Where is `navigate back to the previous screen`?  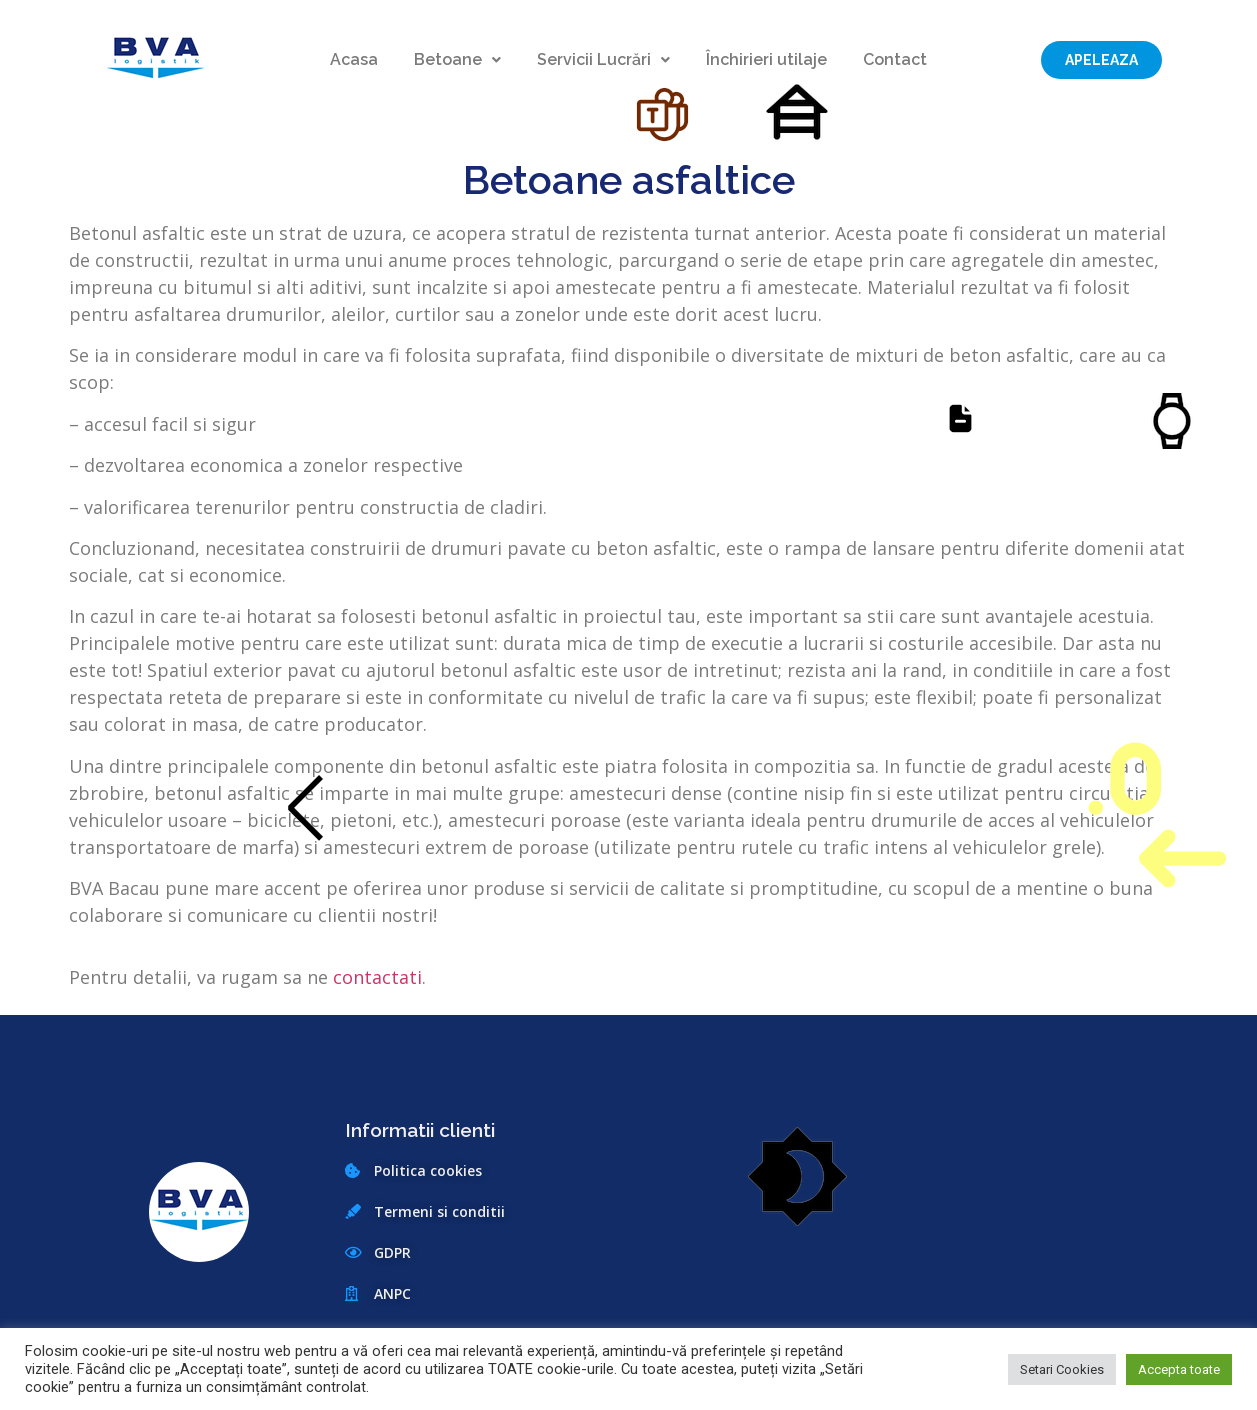
navigate back to the previous screen is located at coordinates (308, 808).